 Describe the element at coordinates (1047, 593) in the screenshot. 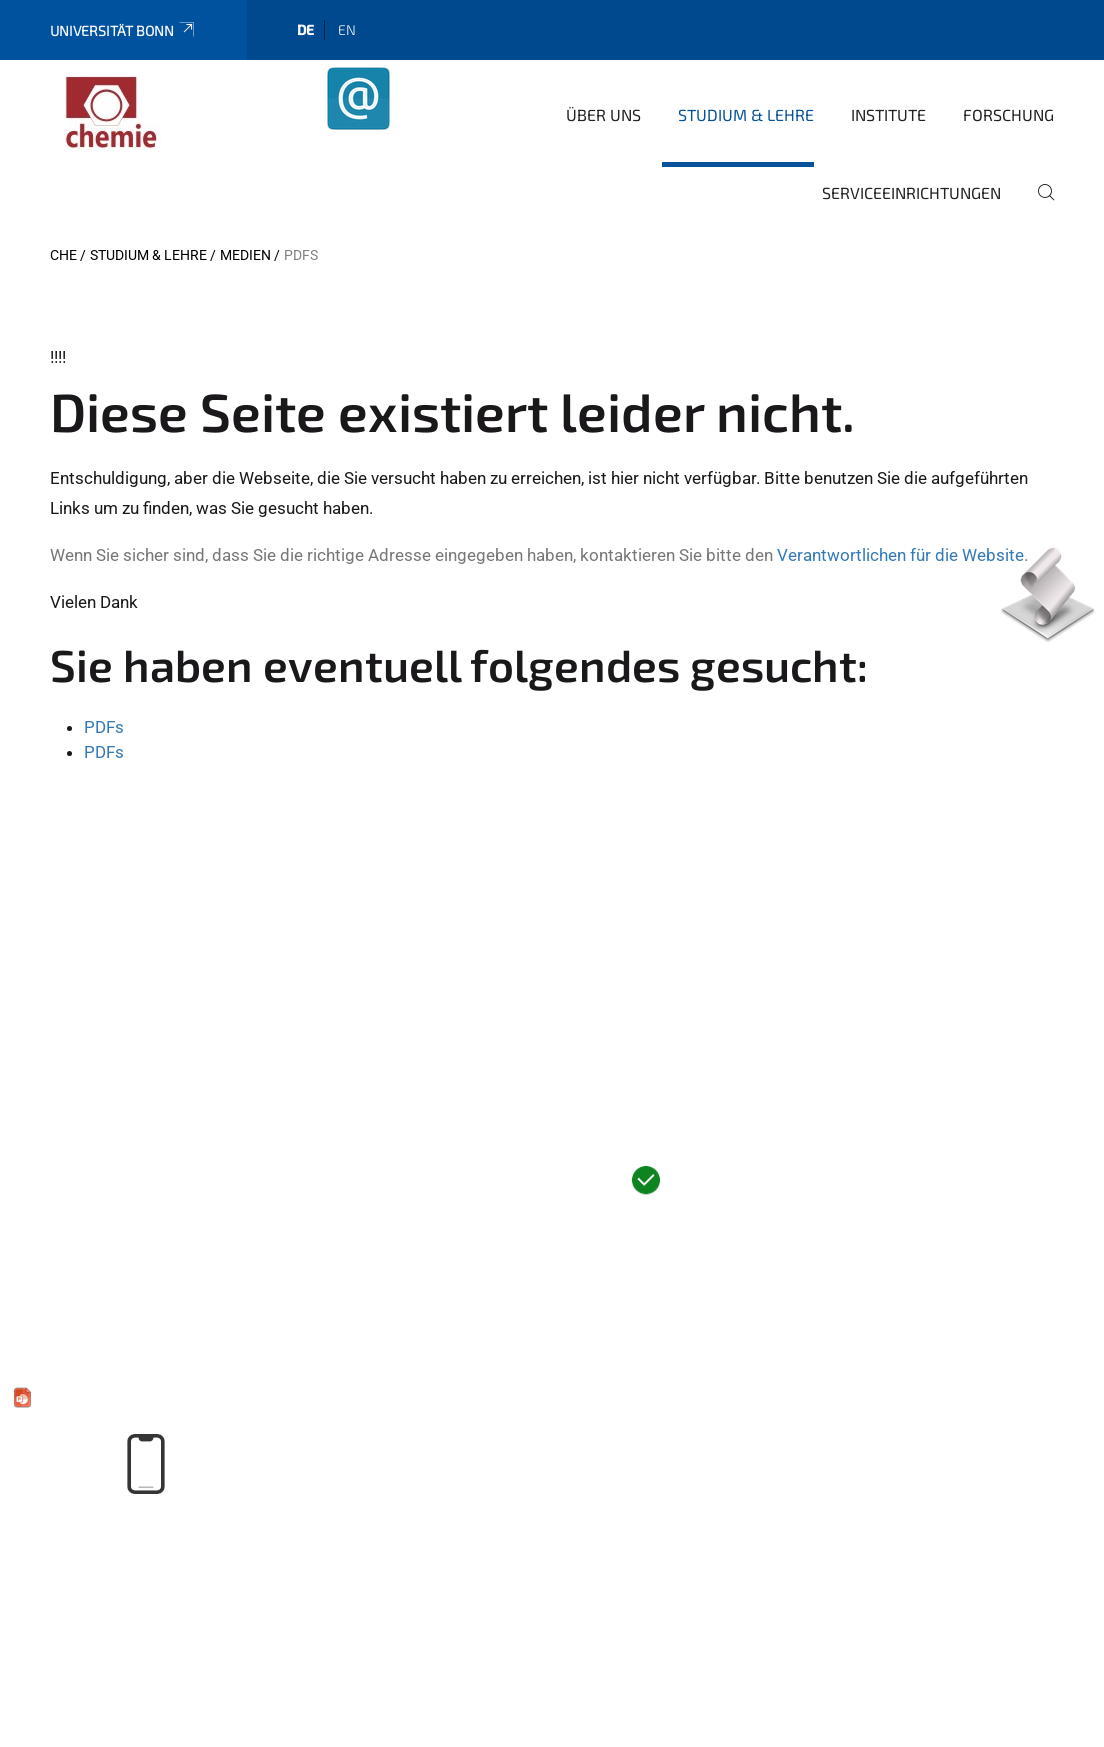

I see `access the script menu application` at that location.